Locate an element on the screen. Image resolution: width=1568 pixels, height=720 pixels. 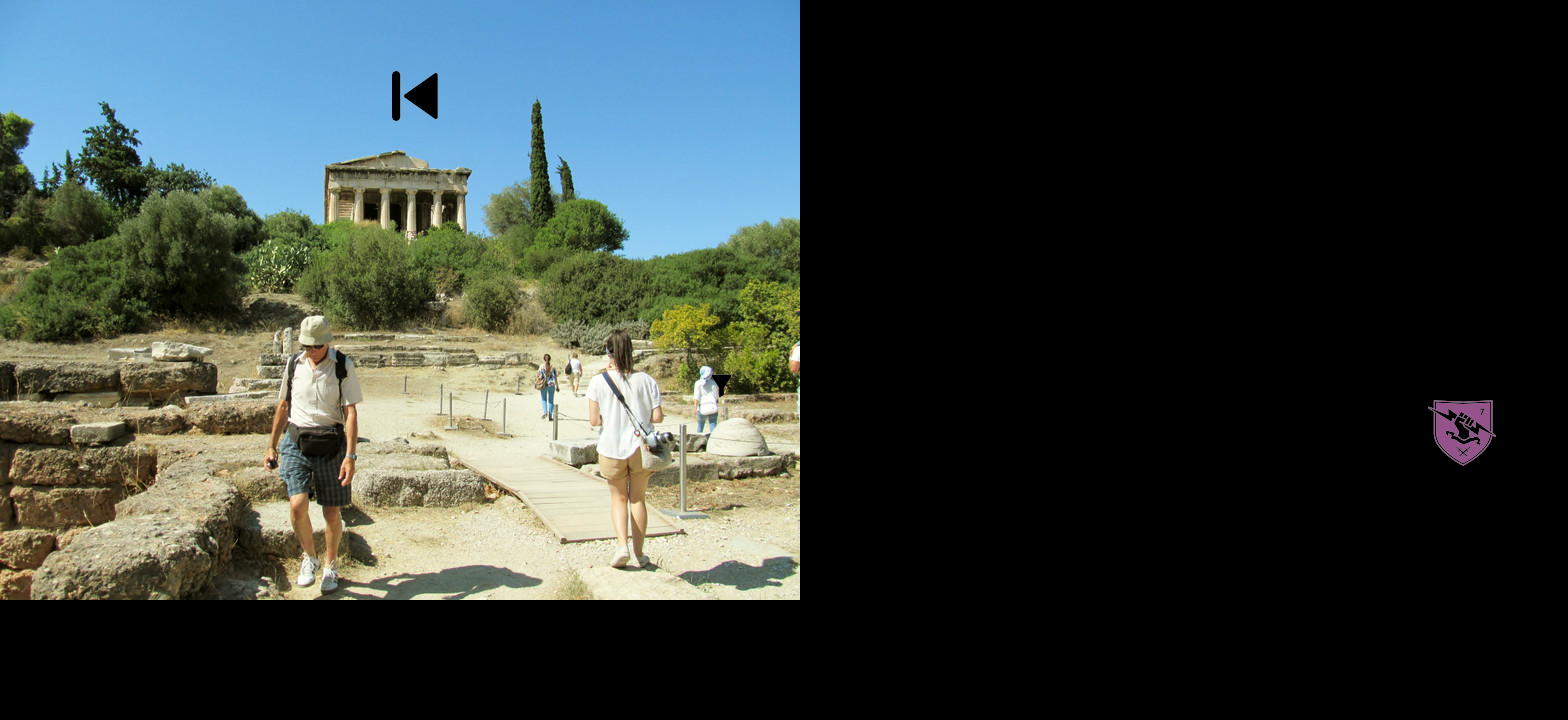
skip to previous track is located at coordinates (417, 96).